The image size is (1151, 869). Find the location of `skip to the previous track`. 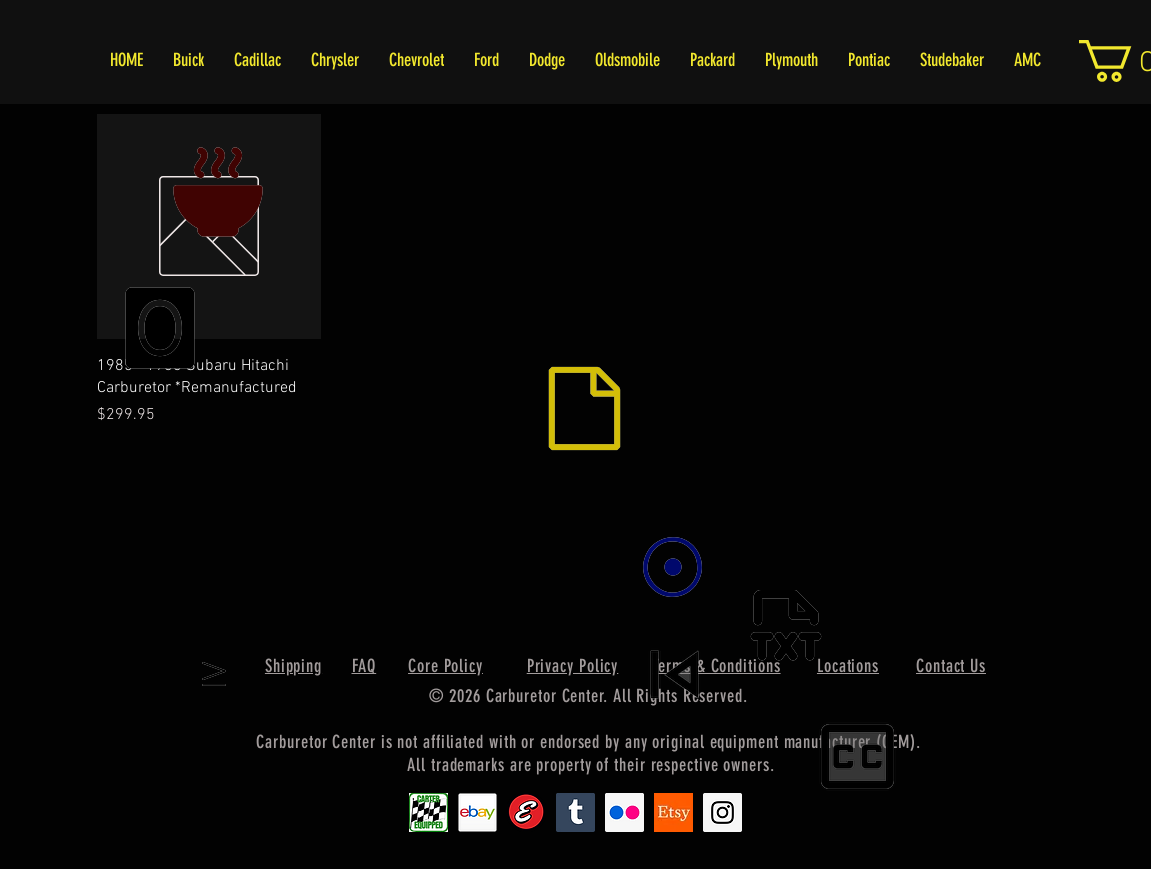

skip to the previous track is located at coordinates (674, 674).